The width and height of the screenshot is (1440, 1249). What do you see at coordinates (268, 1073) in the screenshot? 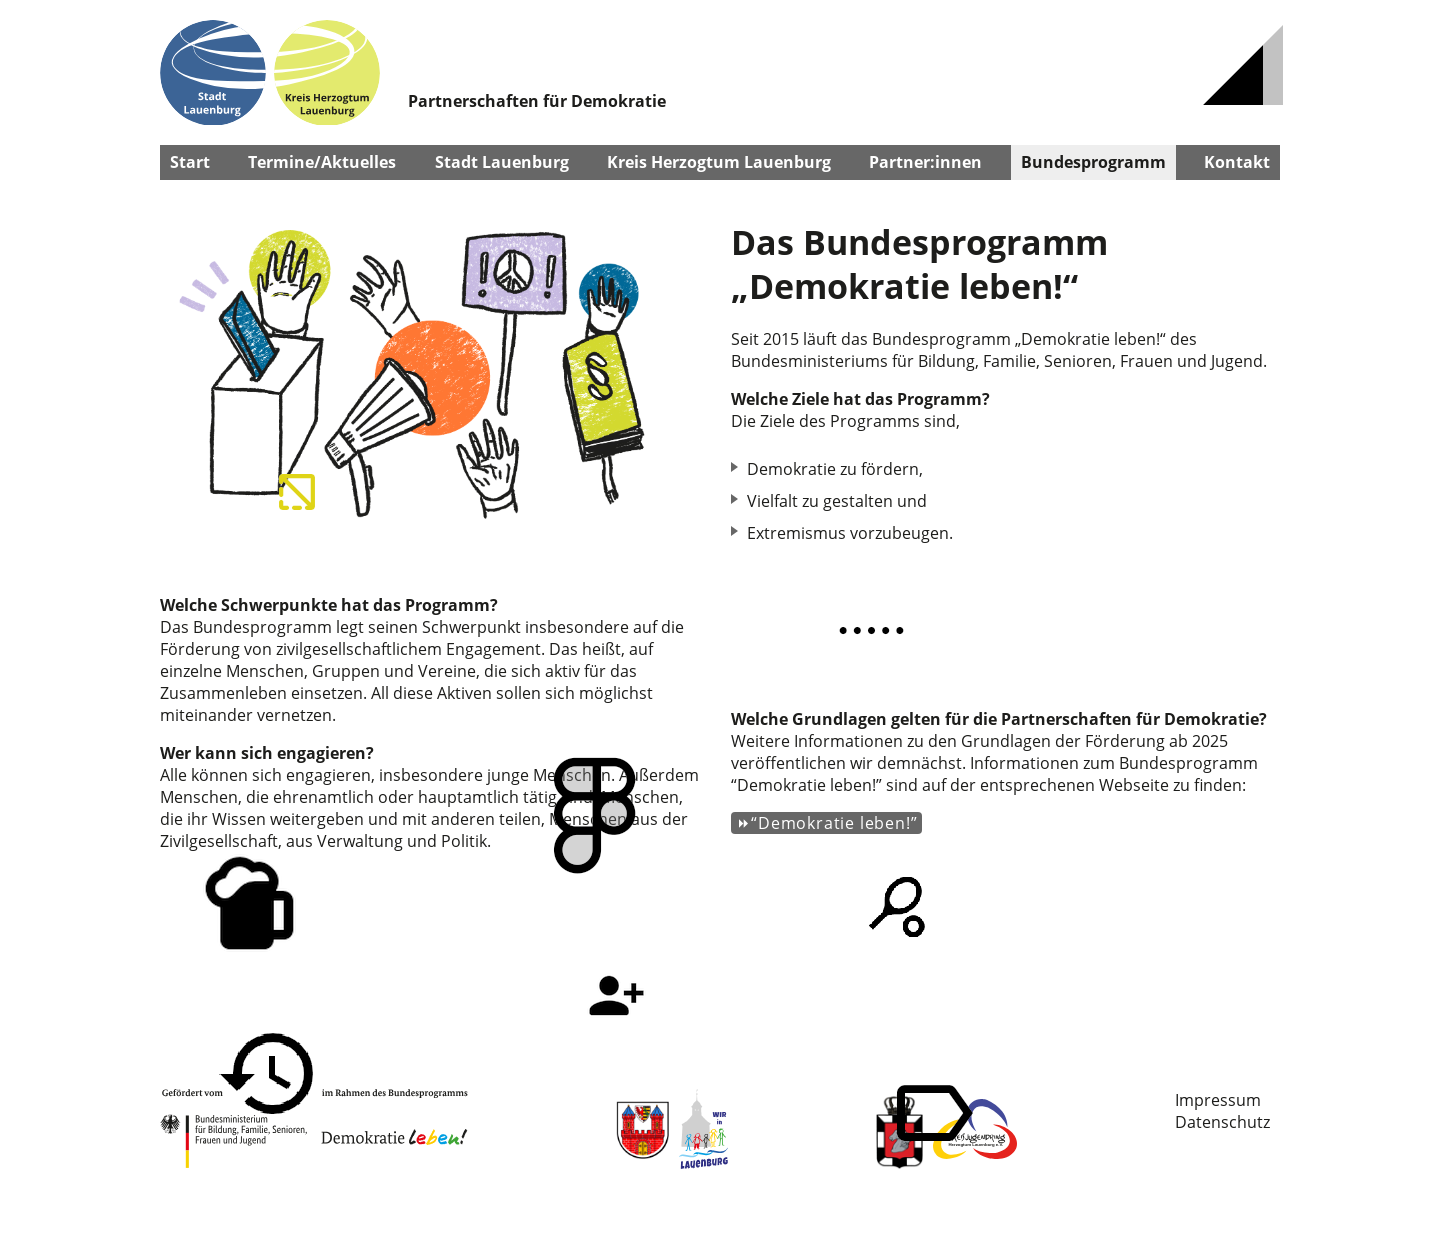
I see `view browsing or activity history` at bounding box center [268, 1073].